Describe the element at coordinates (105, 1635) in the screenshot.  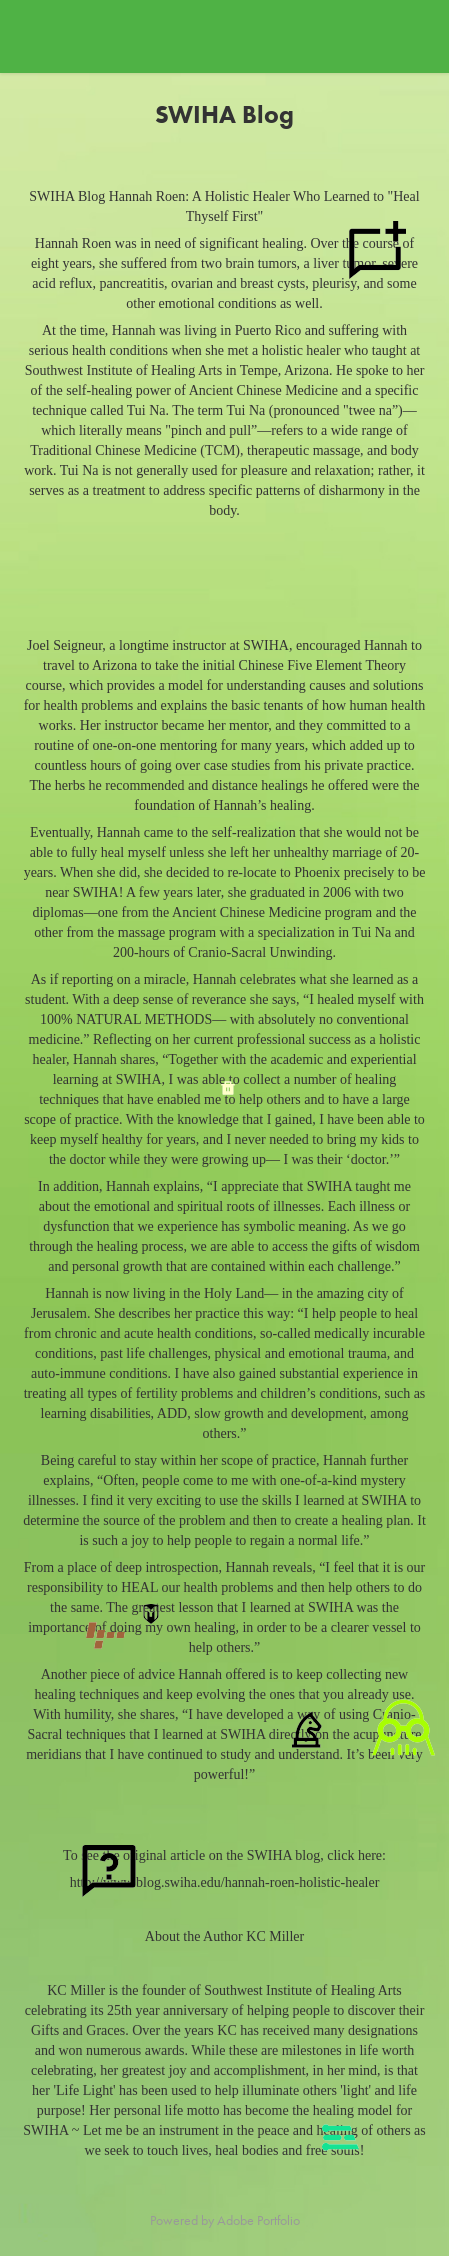
I see `visit have i been pwned website` at that location.